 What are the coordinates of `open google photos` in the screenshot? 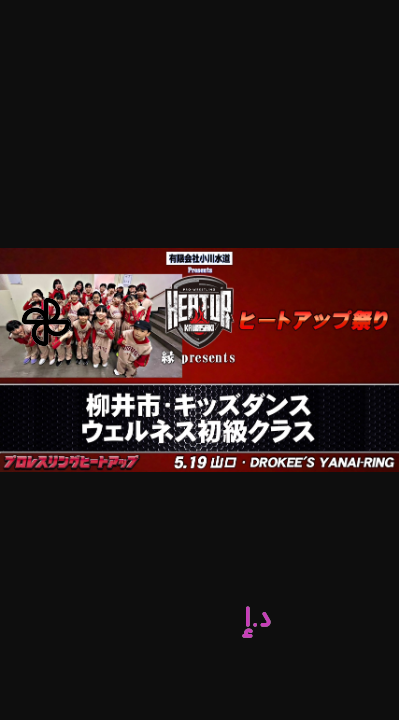 It's located at (46, 322).